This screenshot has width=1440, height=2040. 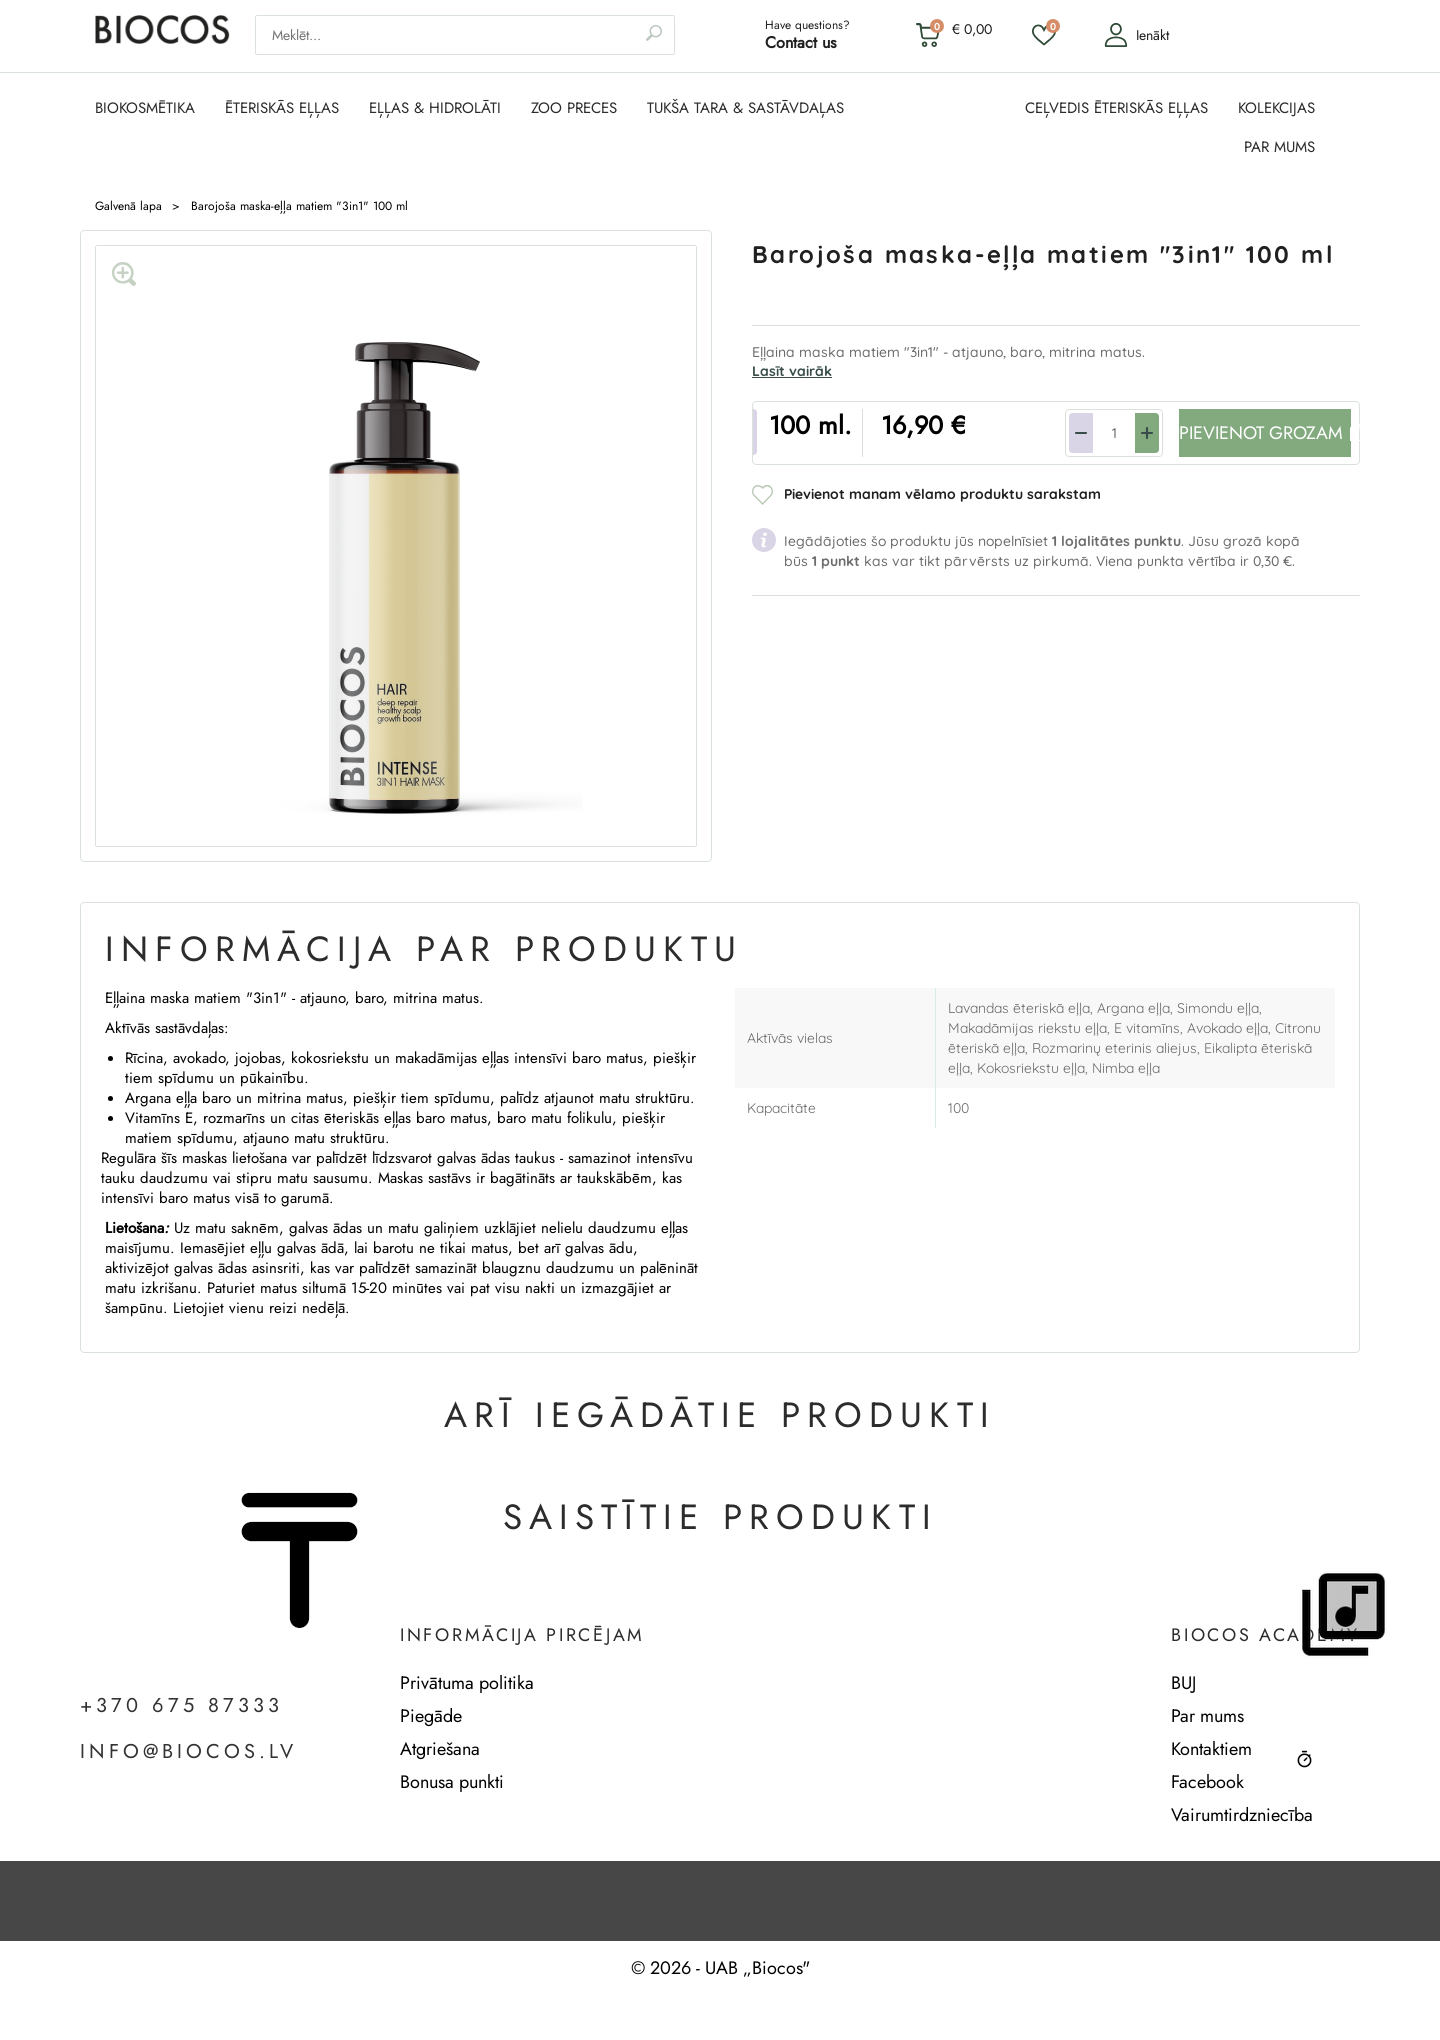 What do you see at coordinates (1343, 1614) in the screenshot?
I see `access your music library` at bounding box center [1343, 1614].